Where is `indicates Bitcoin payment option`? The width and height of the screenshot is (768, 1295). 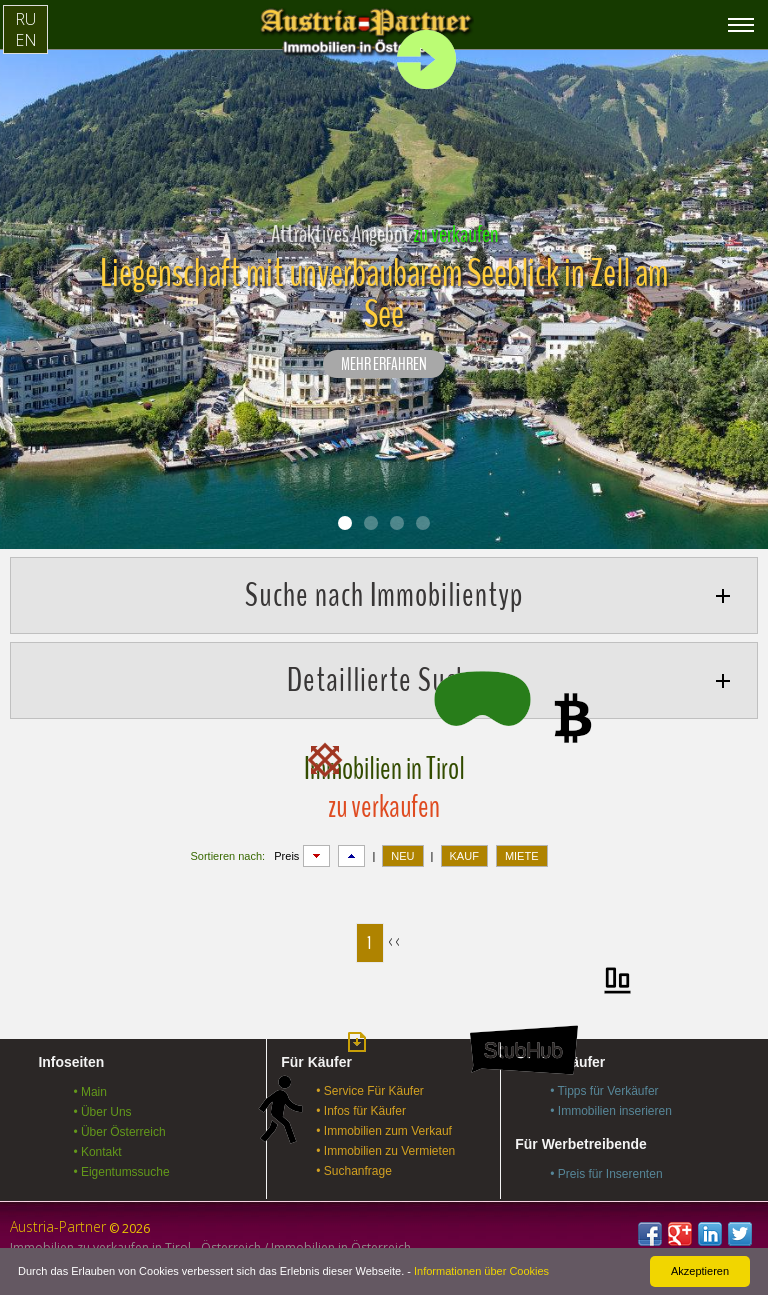
indicates Bitcoin payment option is located at coordinates (573, 718).